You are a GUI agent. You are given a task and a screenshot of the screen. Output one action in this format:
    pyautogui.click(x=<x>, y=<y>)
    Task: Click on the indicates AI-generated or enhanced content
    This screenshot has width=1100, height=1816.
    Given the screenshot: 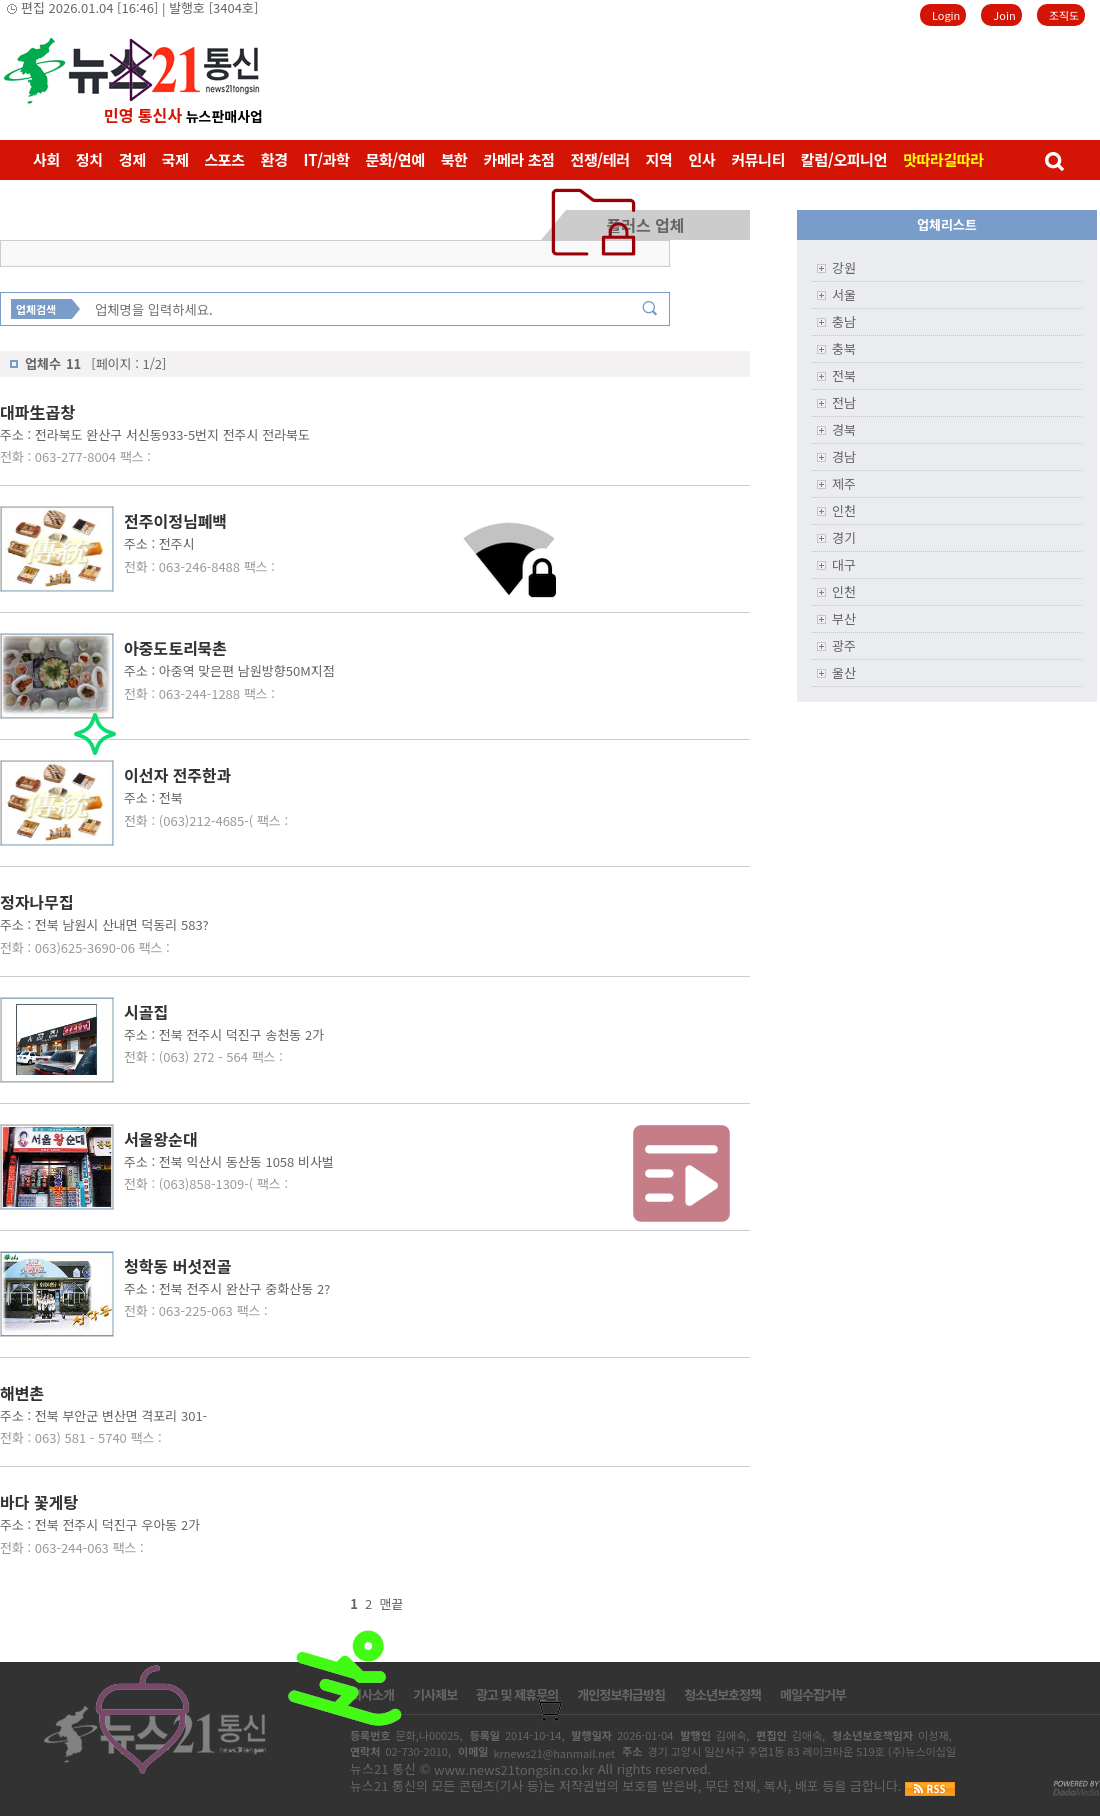 What is the action you would take?
    pyautogui.click(x=95, y=734)
    